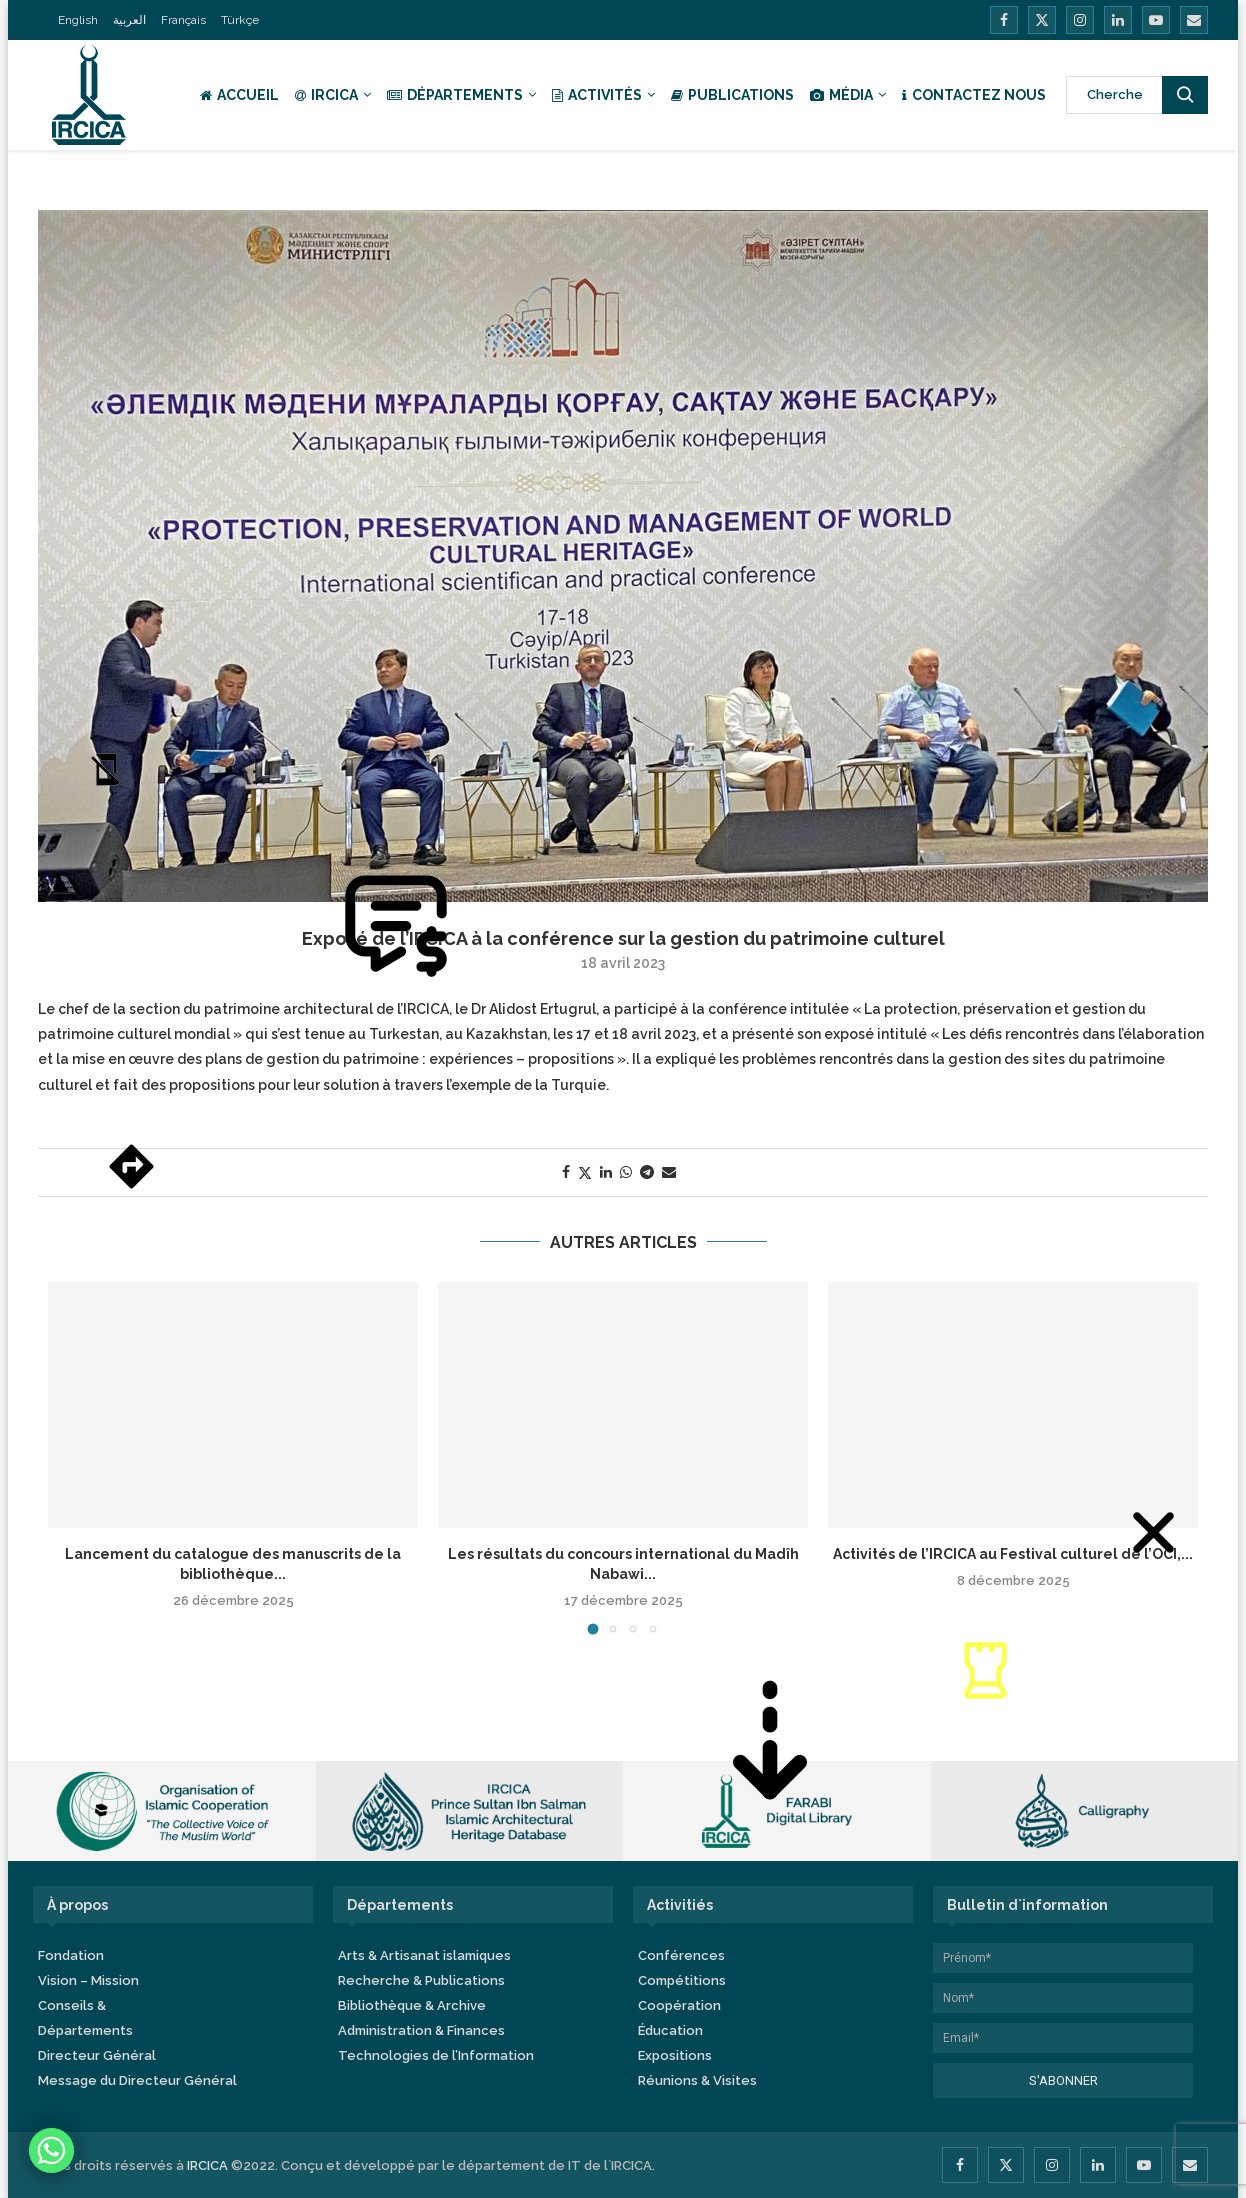 The image size is (1246, 2198). What do you see at coordinates (985, 1670) in the screenshot?
I see `chess game or strategy-related feature` at bounding box center [985, 1670].